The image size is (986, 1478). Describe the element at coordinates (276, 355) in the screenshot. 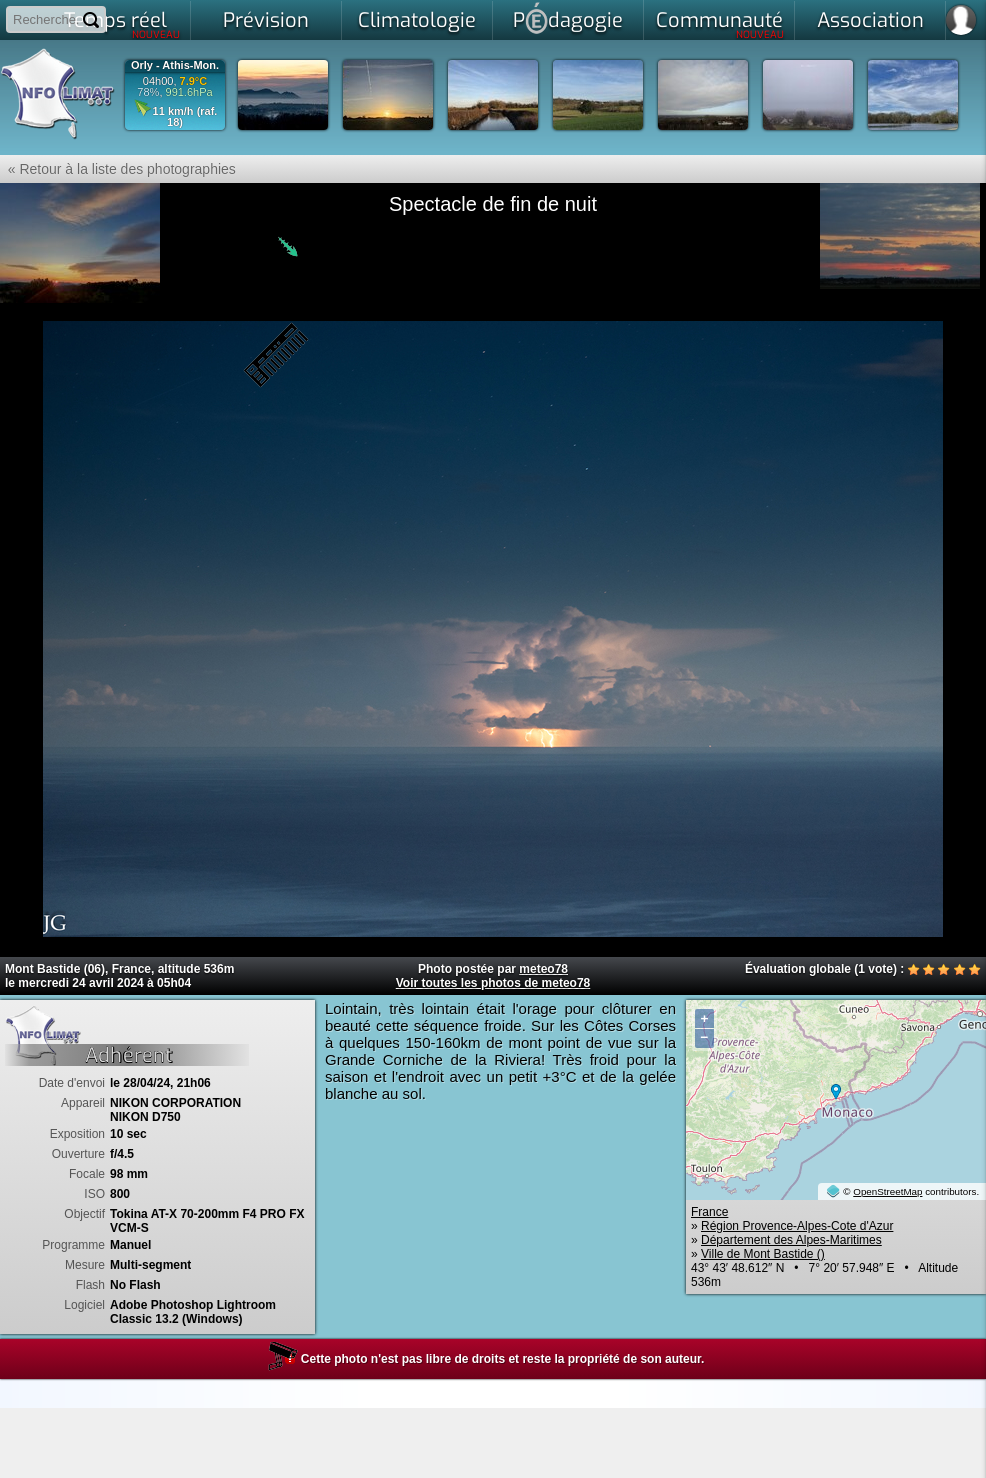

I see `open virtual piano or keyboard instrument` at that location.